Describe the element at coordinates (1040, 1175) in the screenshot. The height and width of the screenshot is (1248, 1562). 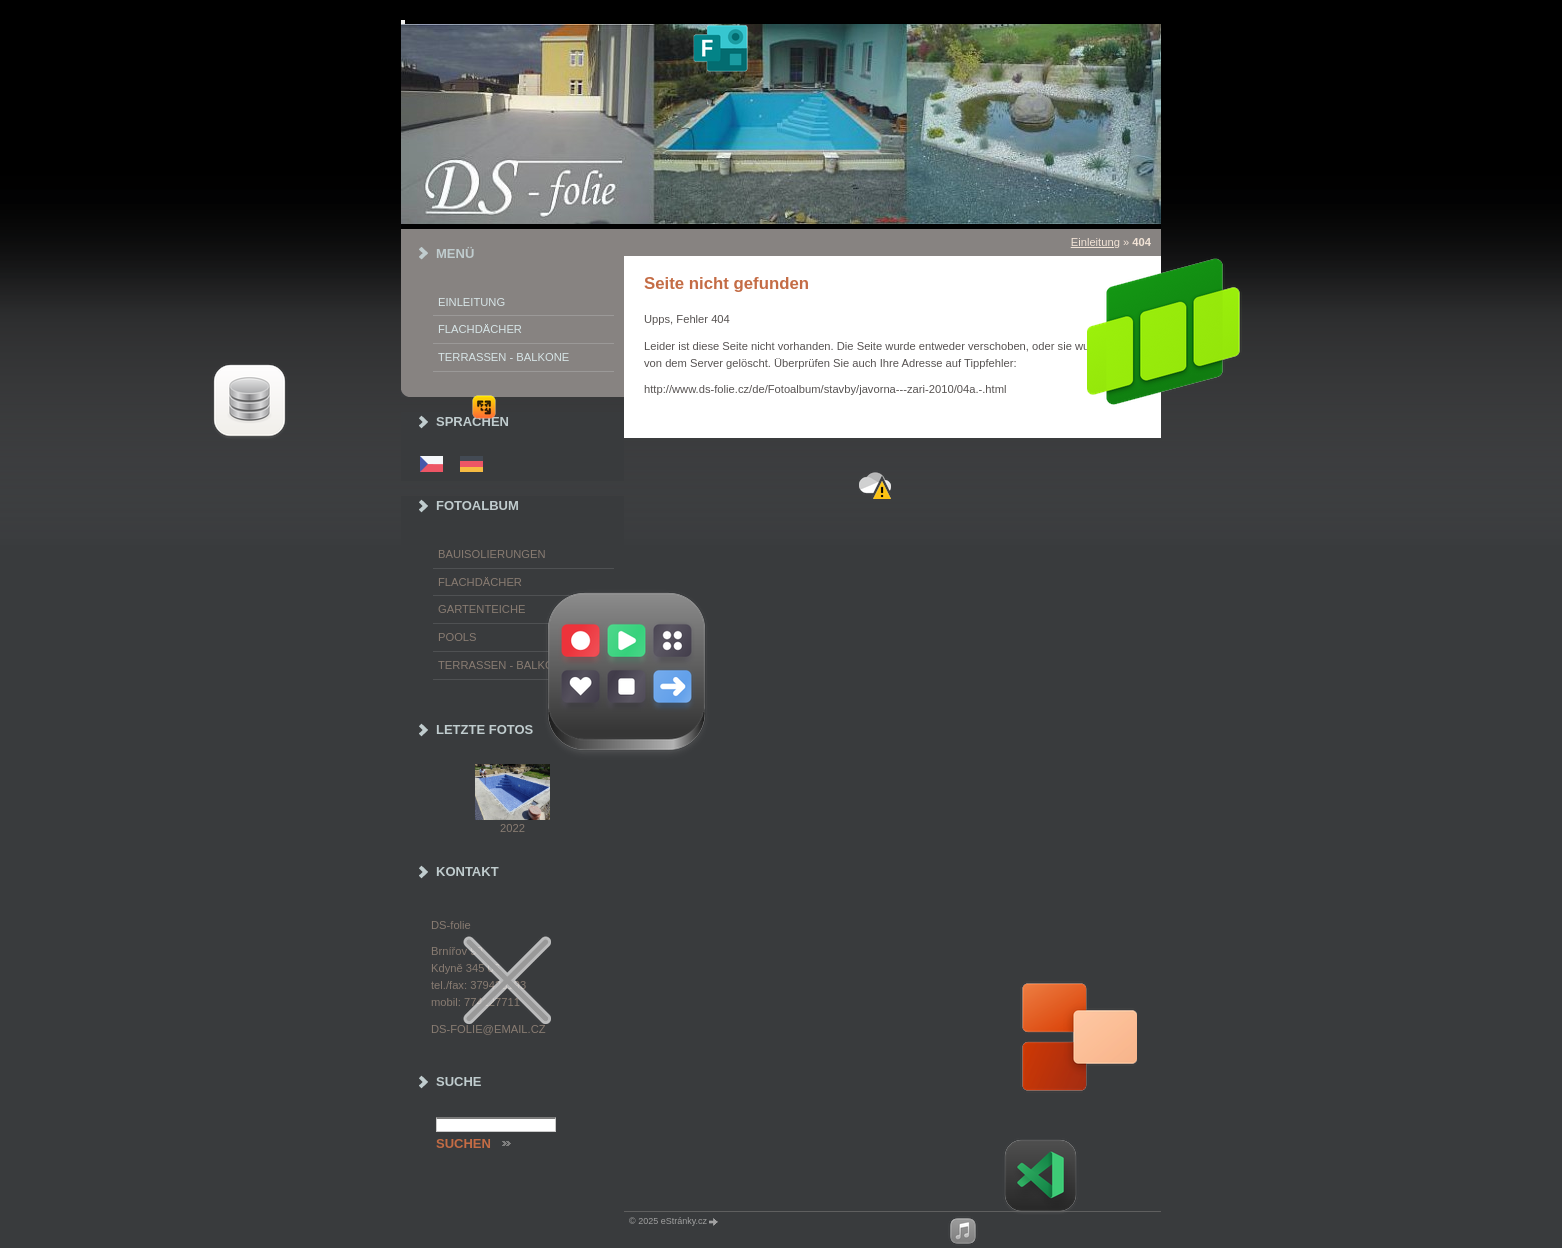
I see `open visual studio code insiders app` at that location.